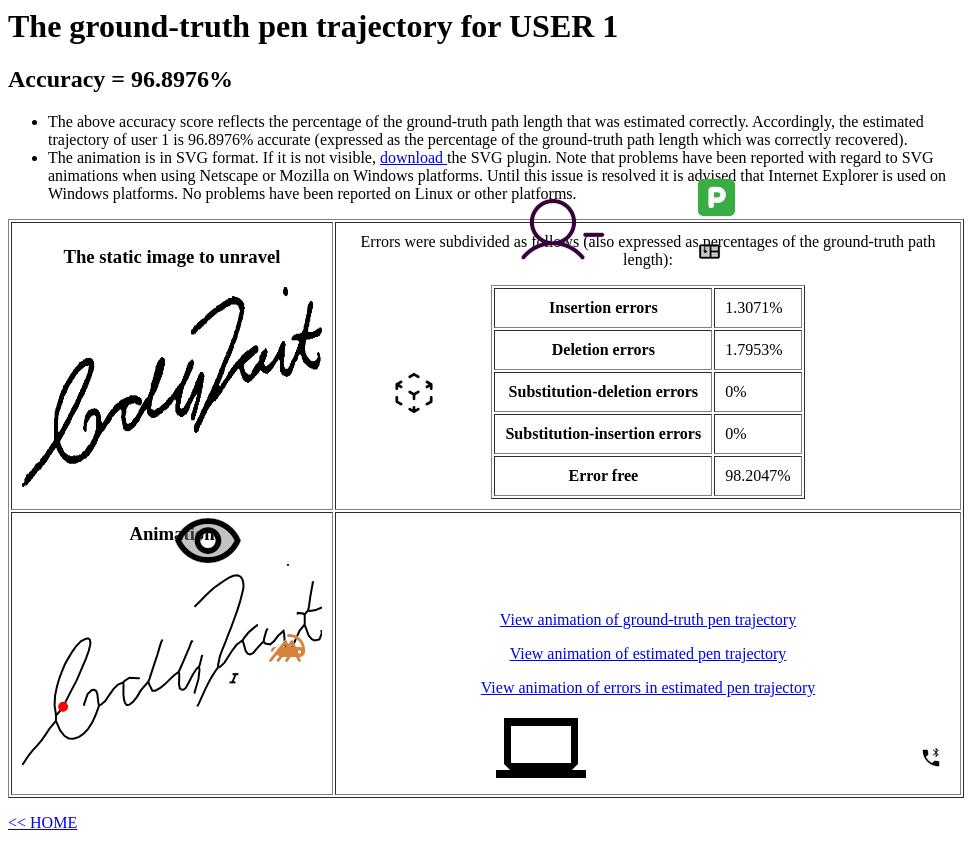  I want to click on remove a user or contact, so click(560, 232).